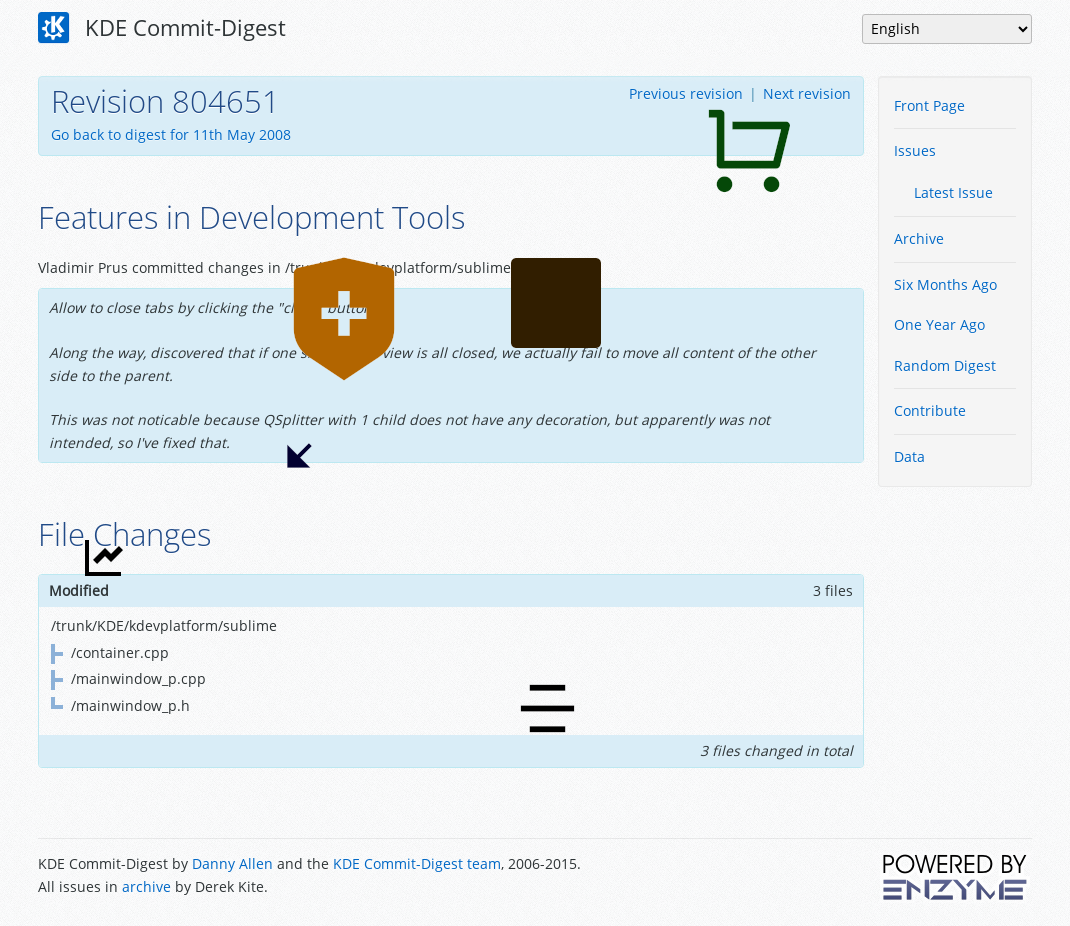 The image size is (1070, 926). Describe the element at coordinates (299, 455) in the screenshot. I see `navigate to previous or lower-level content` at that location.